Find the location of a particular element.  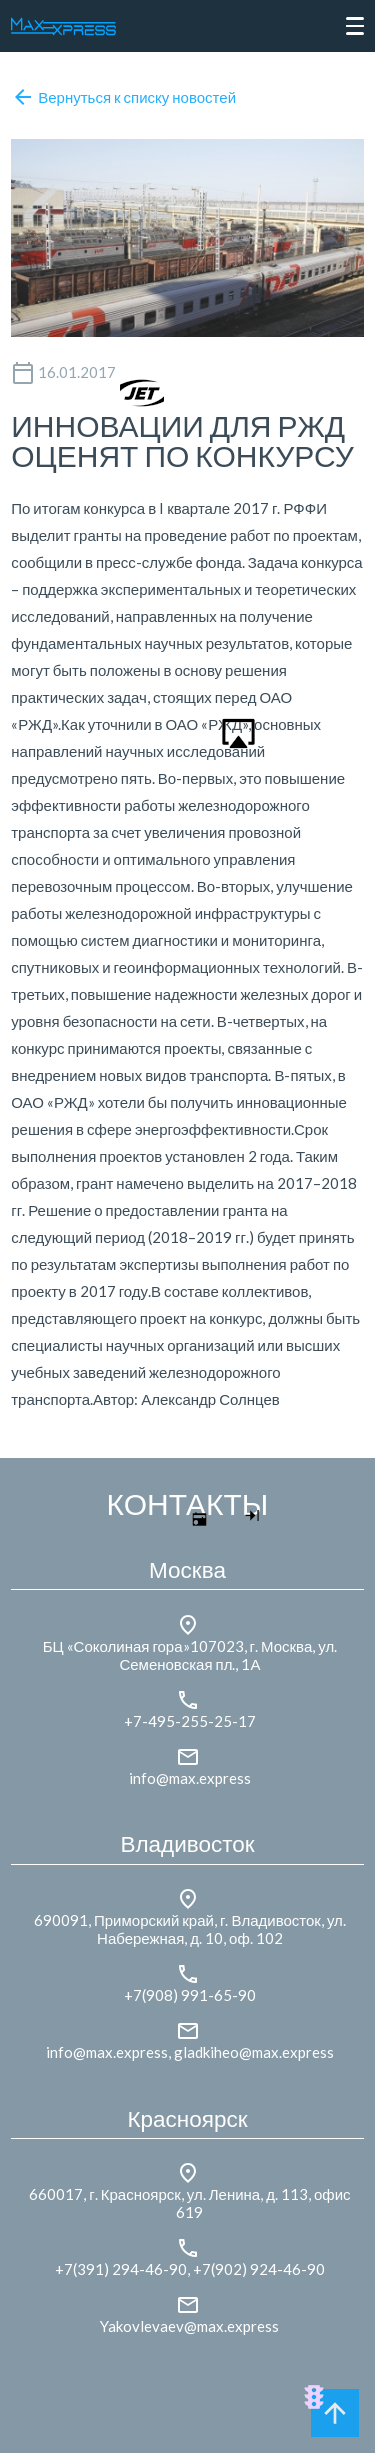

stream content to an airplay-enabled device is located at coordinates (238, 733).